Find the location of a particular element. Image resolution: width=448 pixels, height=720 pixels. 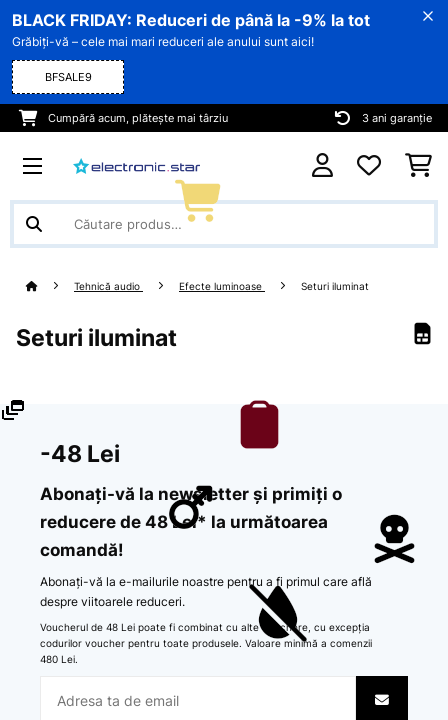

manage sim card settings is located at coordinates (422, 333).